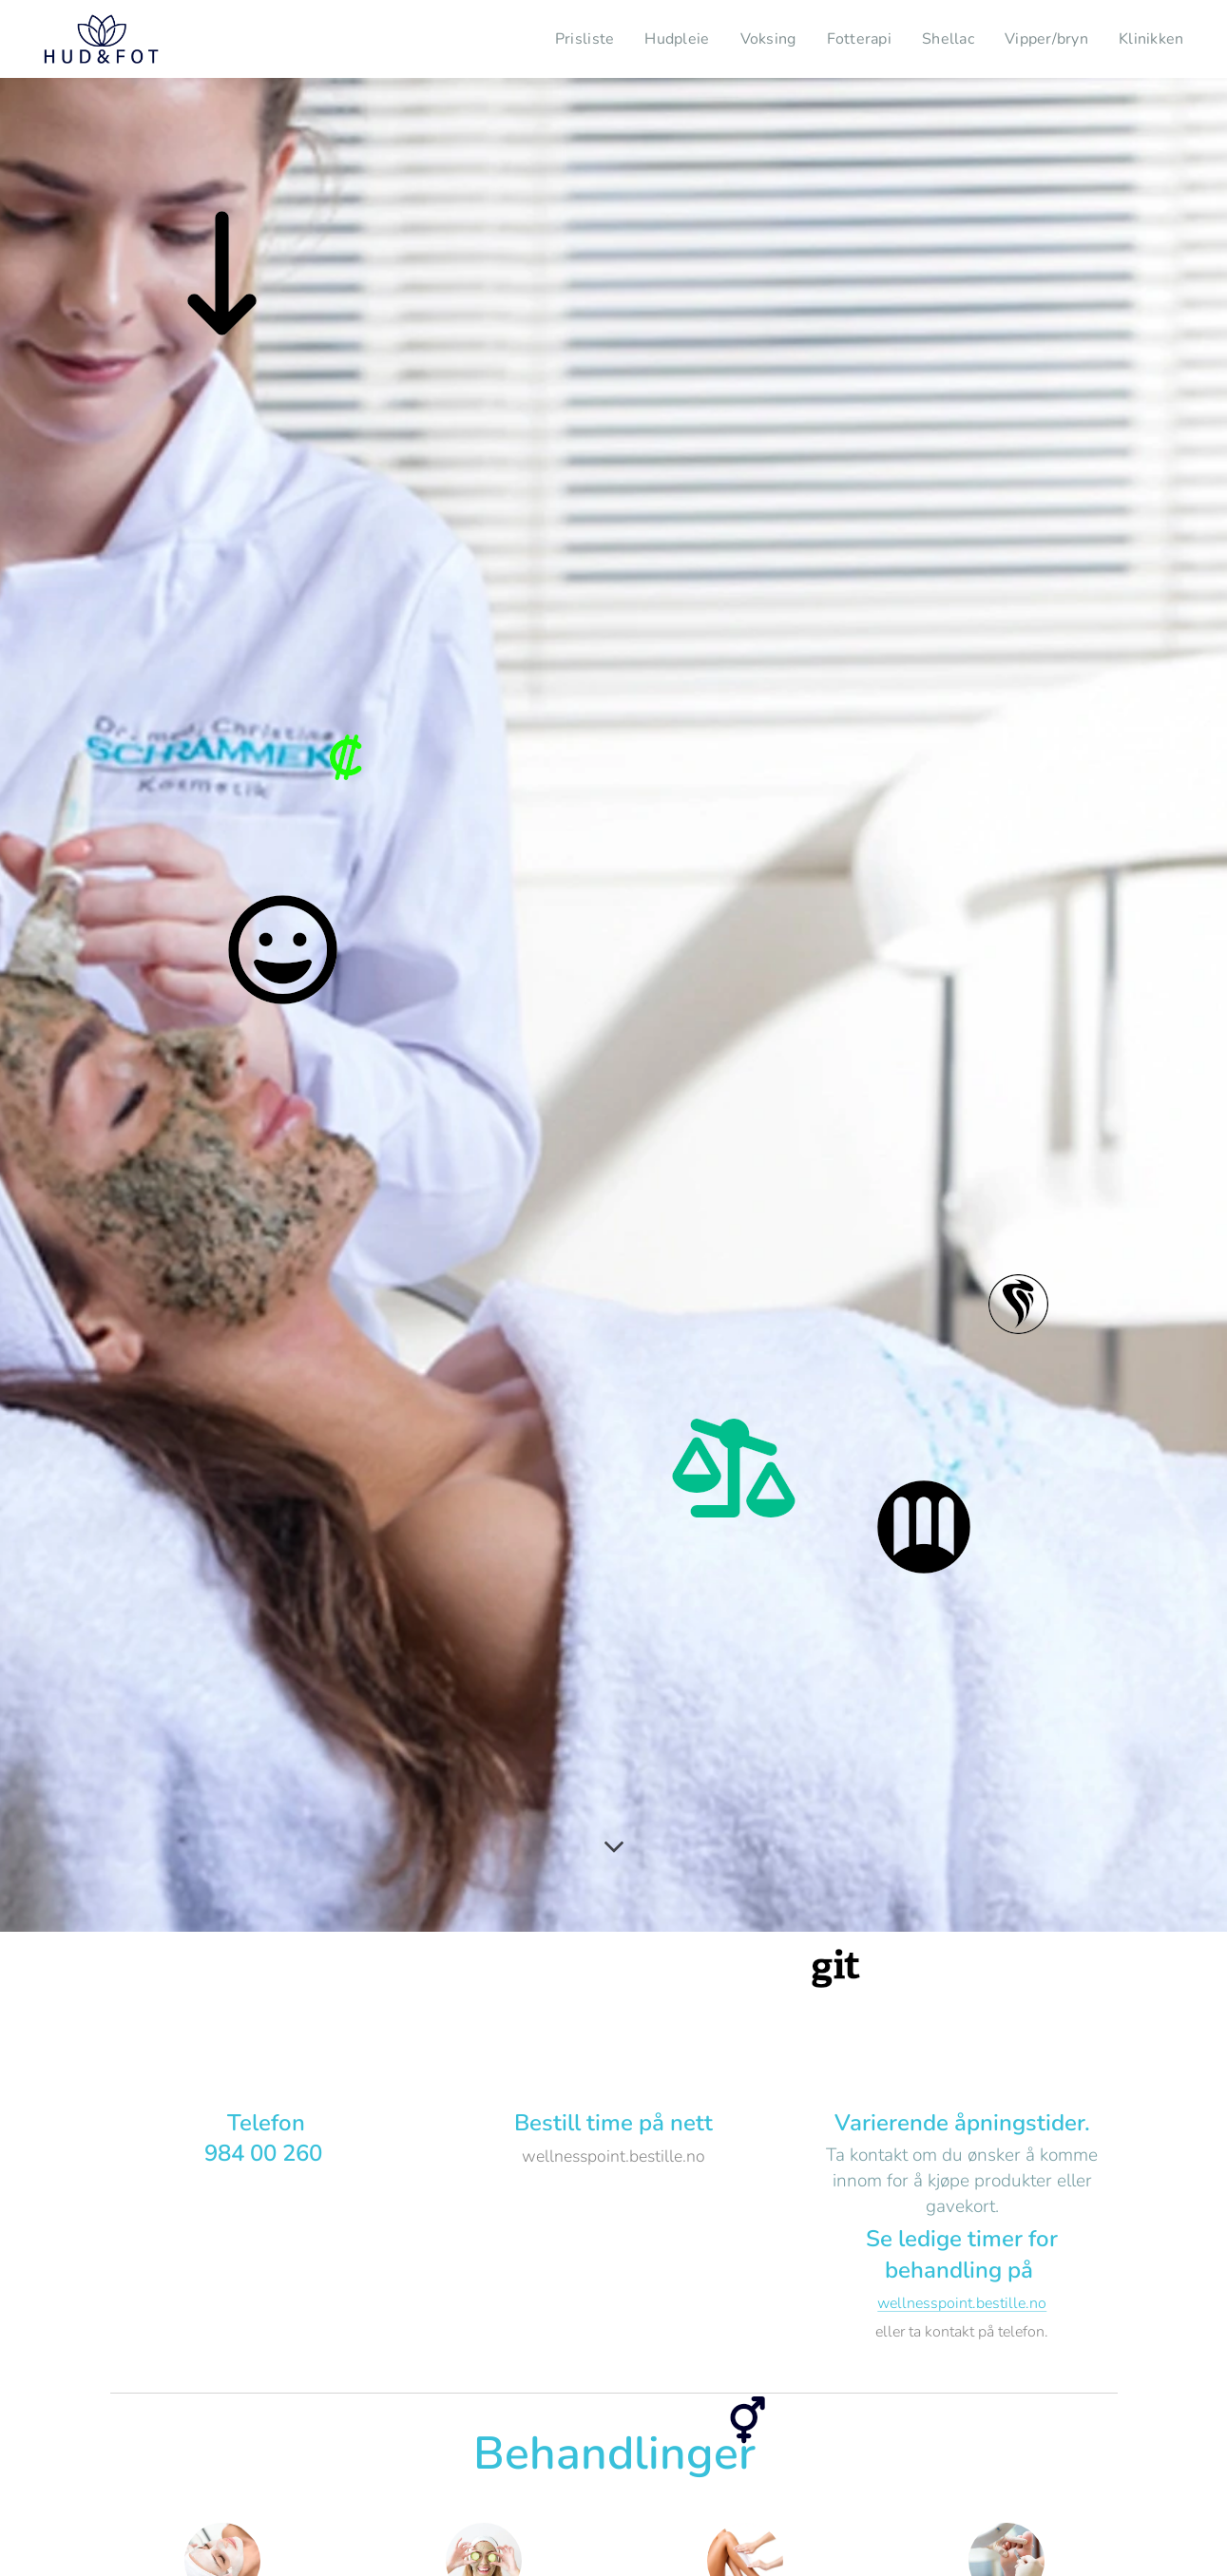 The width and height of the screenshot is (1227, 2576). Describe the element at coordinates (346, 757) in the screenshot. I see `indicates Costa Rican colón currency` at that location.